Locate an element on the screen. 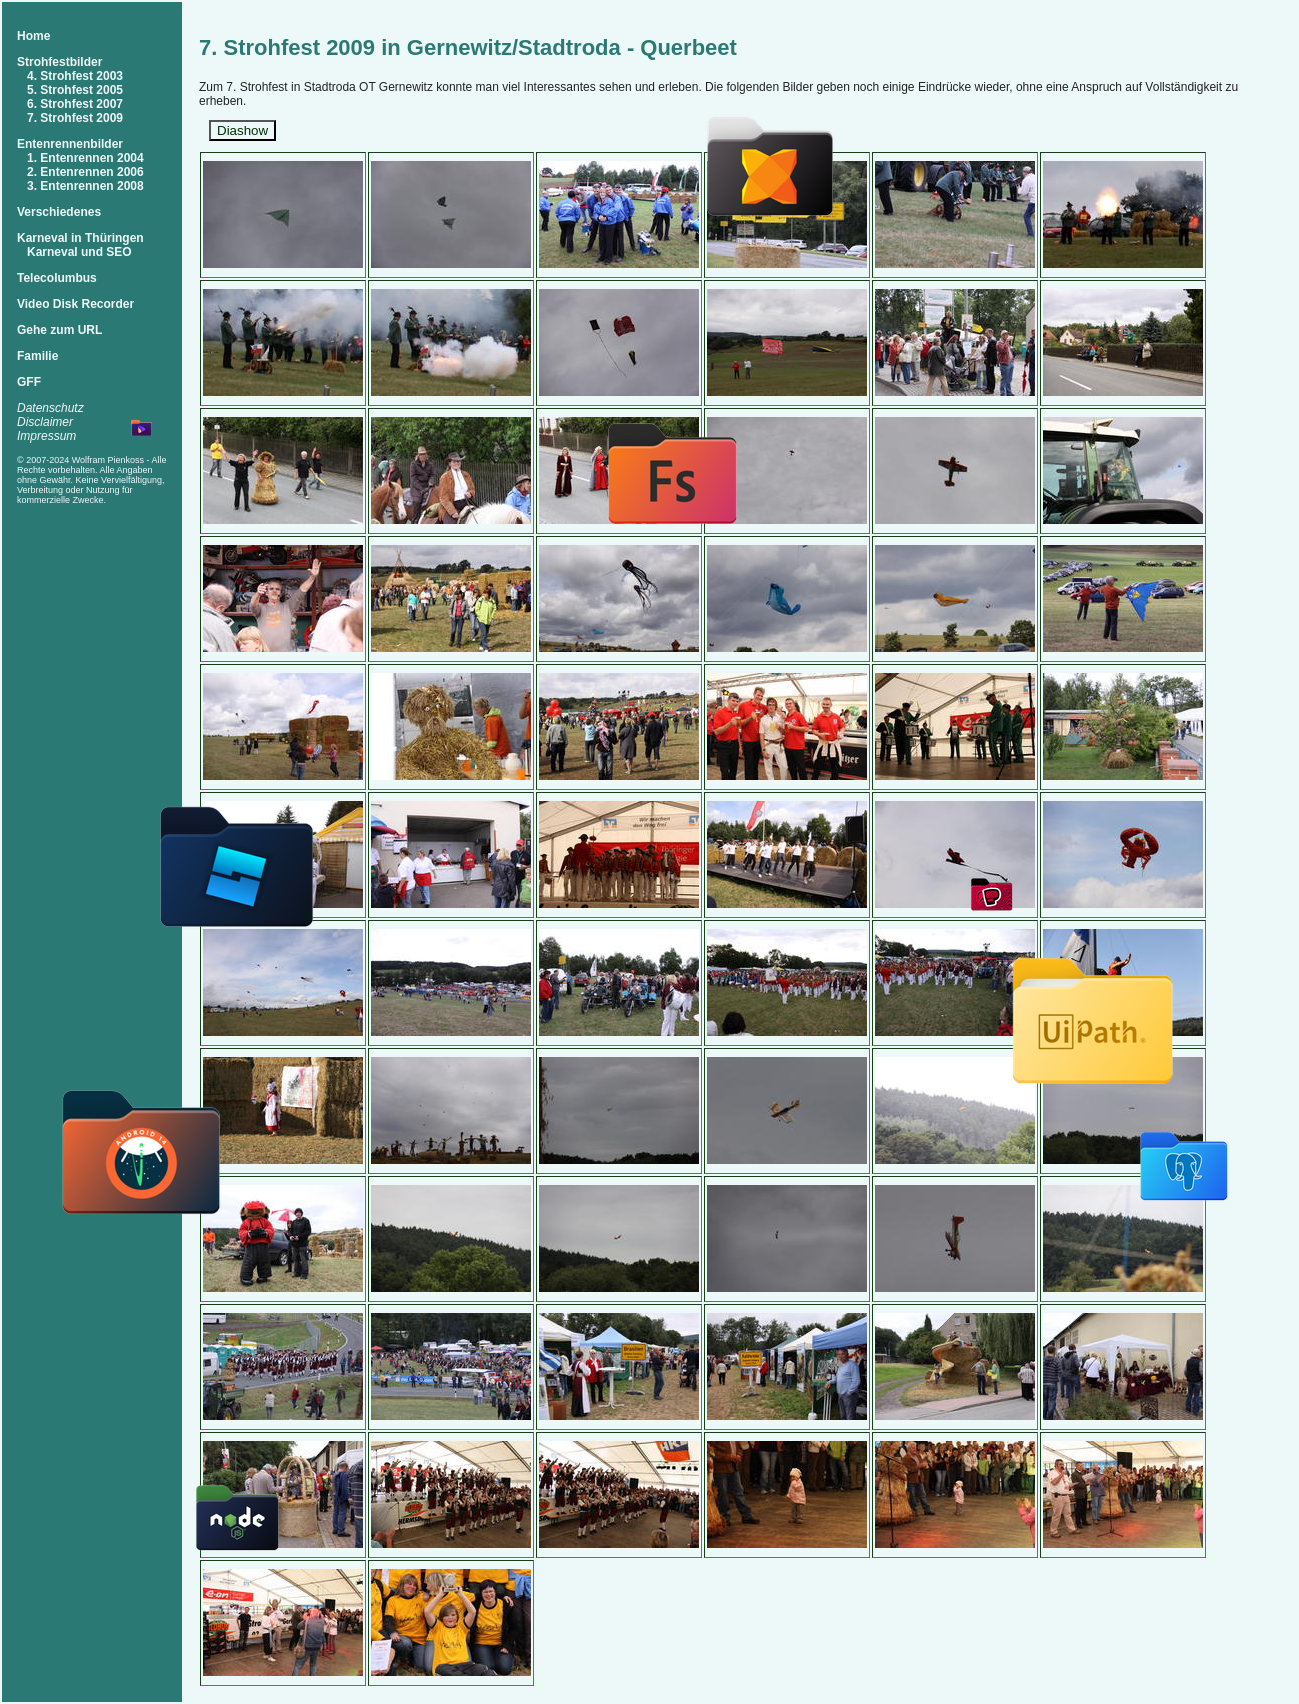 The image size is (1299, 1704). open folder containing UiPath automation projects is located at coordinates (1092, 1025).